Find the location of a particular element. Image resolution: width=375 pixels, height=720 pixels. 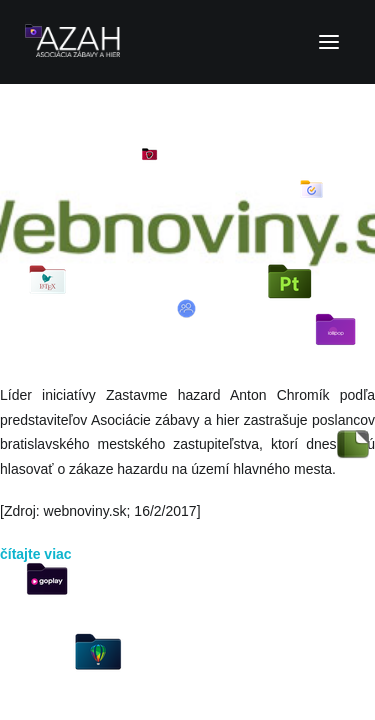

open CorelDRAW project files folder is located at coordinates (98, 653).